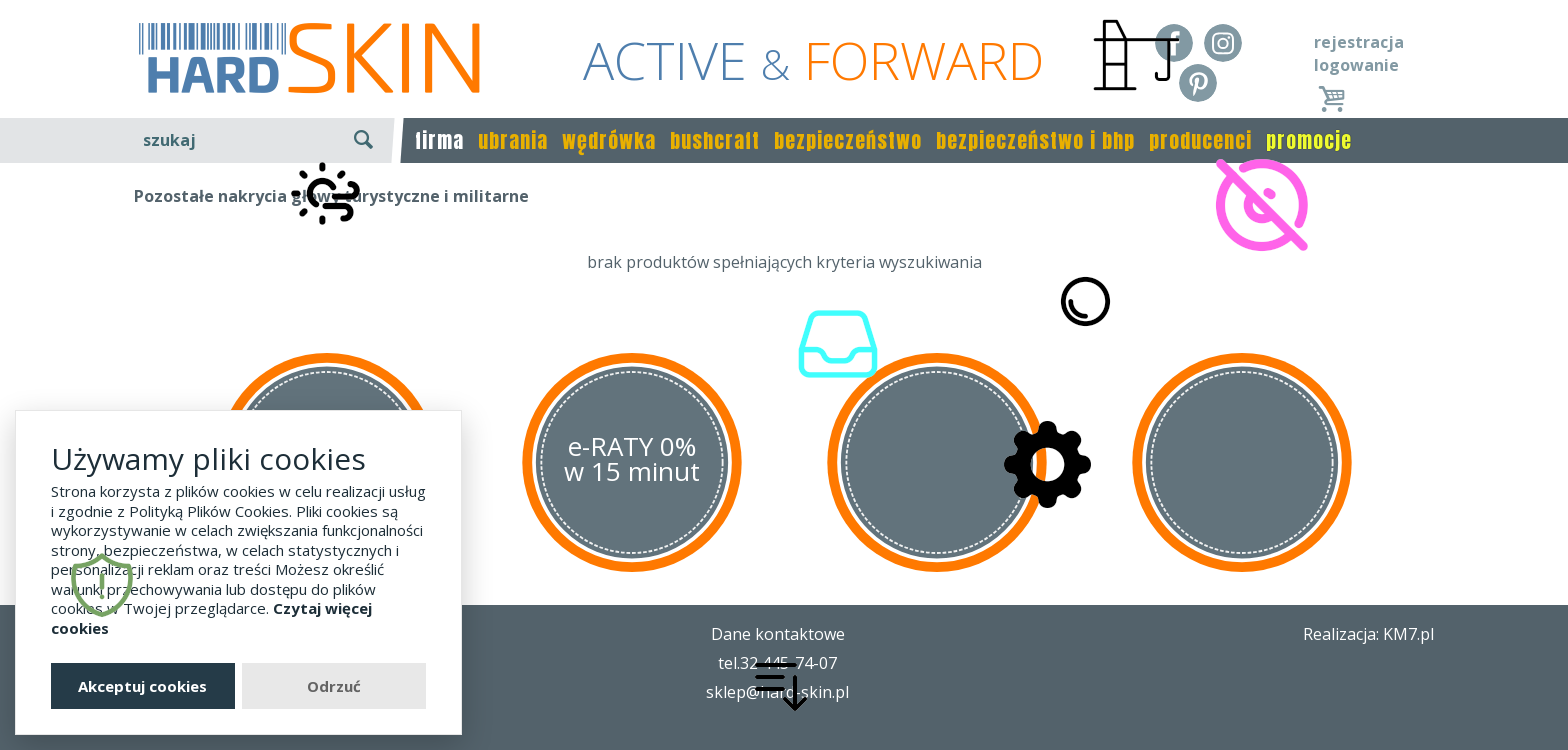  I want to click on access settings or preferences, so click(1047, 464).